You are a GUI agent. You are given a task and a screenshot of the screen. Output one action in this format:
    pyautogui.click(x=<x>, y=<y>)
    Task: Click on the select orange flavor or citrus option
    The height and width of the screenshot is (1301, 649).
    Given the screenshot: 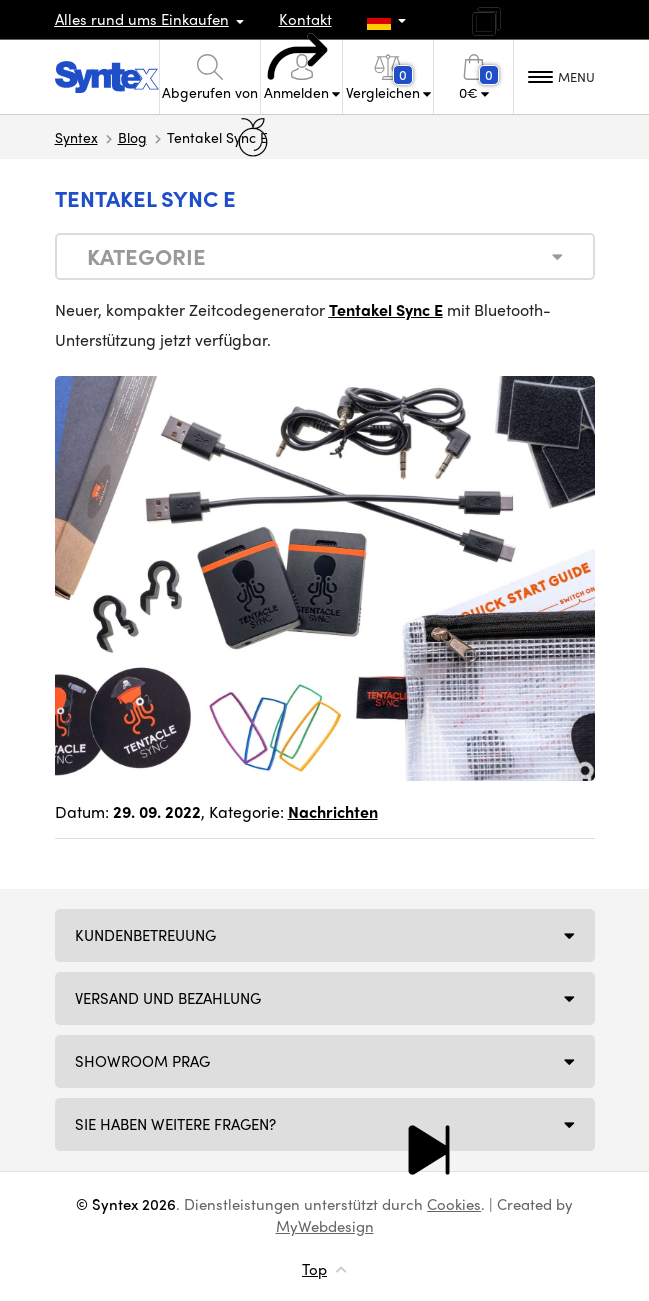 What is the action you would take?
    pyautogui.click(x=253, y=138)
    